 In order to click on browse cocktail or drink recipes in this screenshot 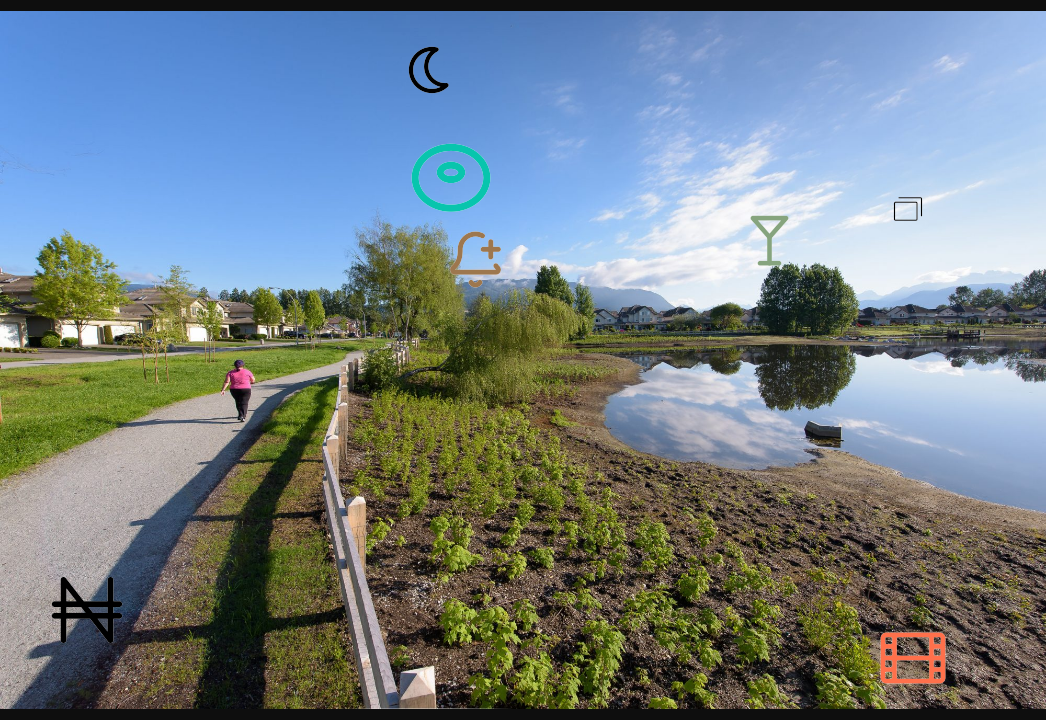, I will do `click(769, 239)`.